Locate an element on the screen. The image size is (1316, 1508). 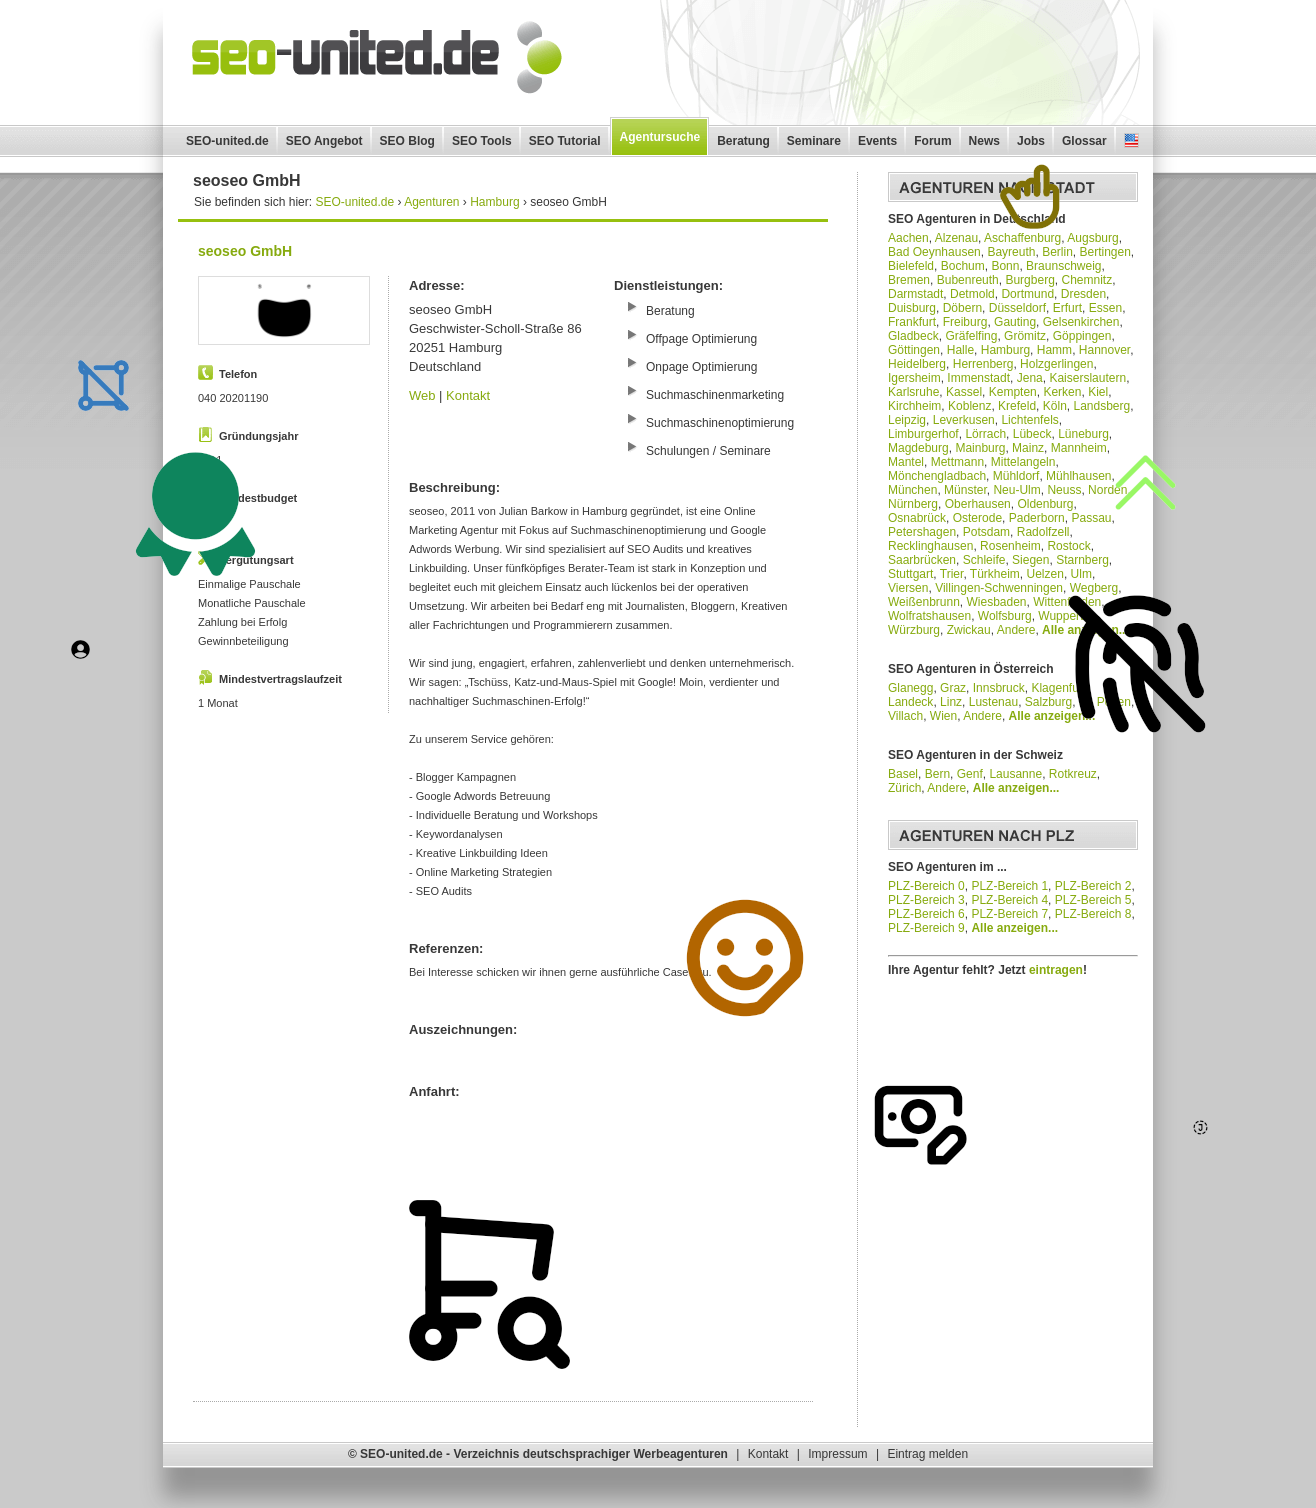
select or highlight the ring finger for gesture input is located at coordinates (1030, 193).